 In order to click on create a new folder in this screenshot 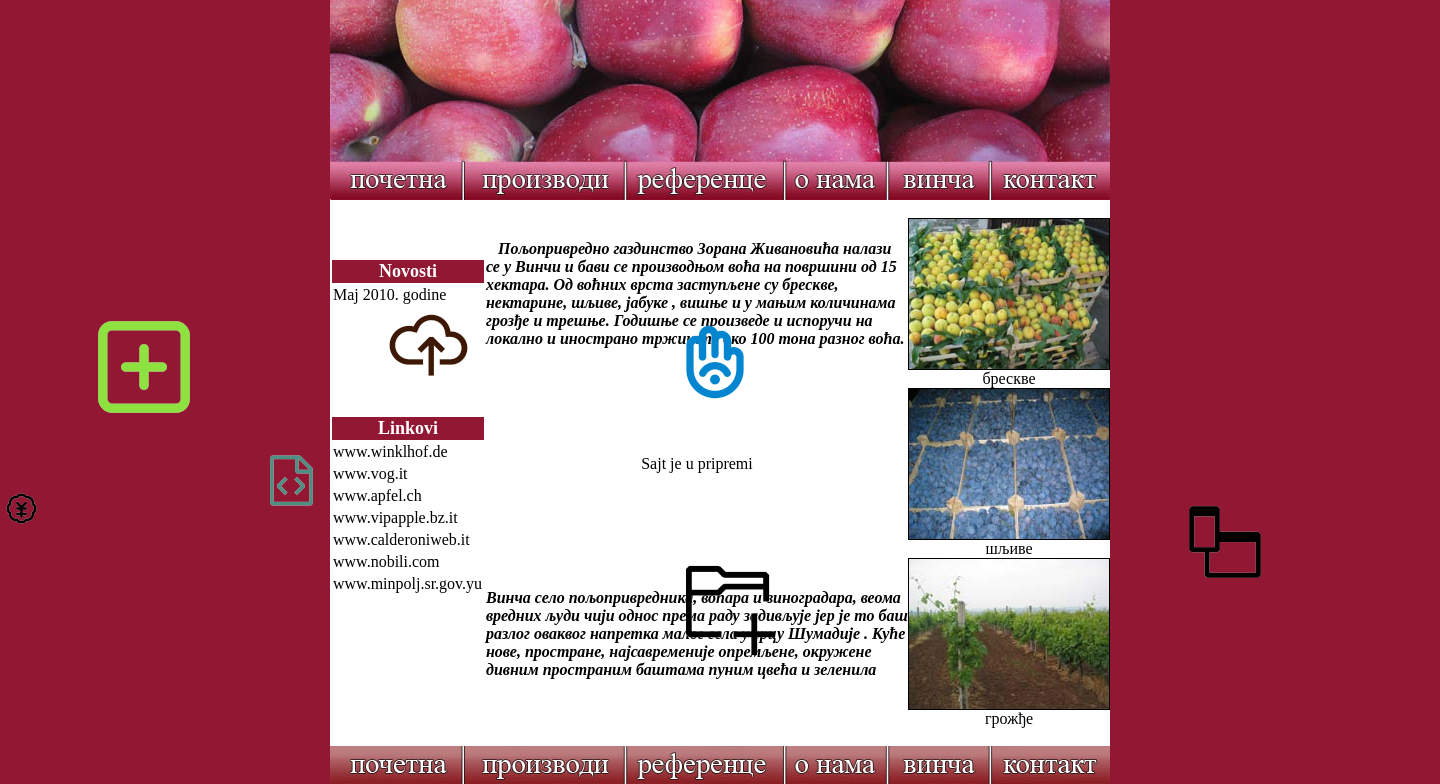, I will do `click(727, 607)`.